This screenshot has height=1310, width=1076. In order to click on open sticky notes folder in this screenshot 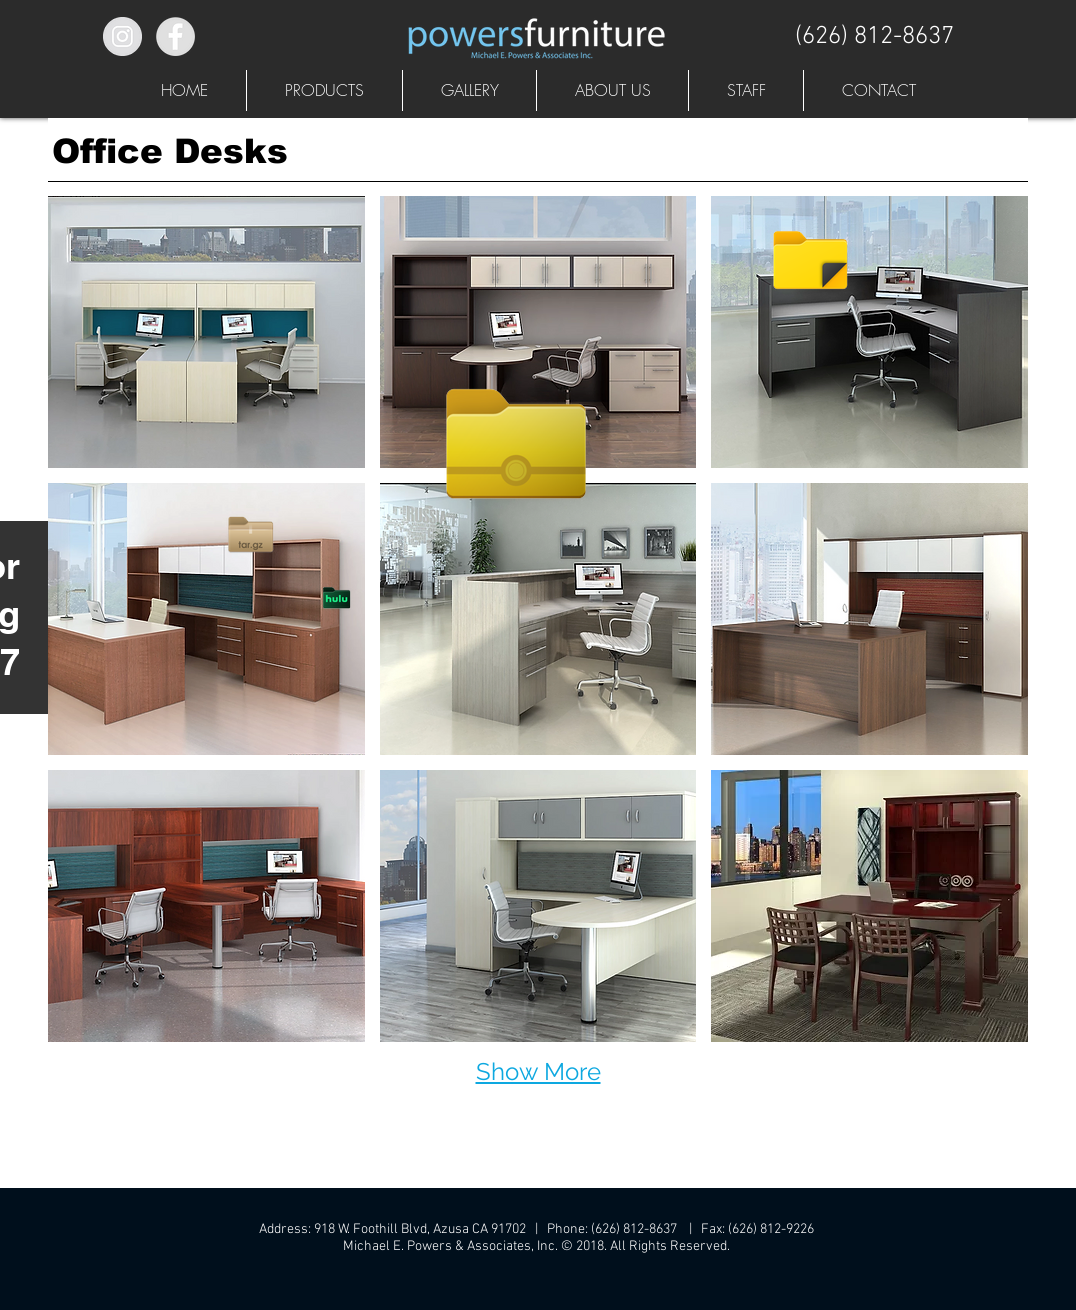, I will do `click(810, 262)`.